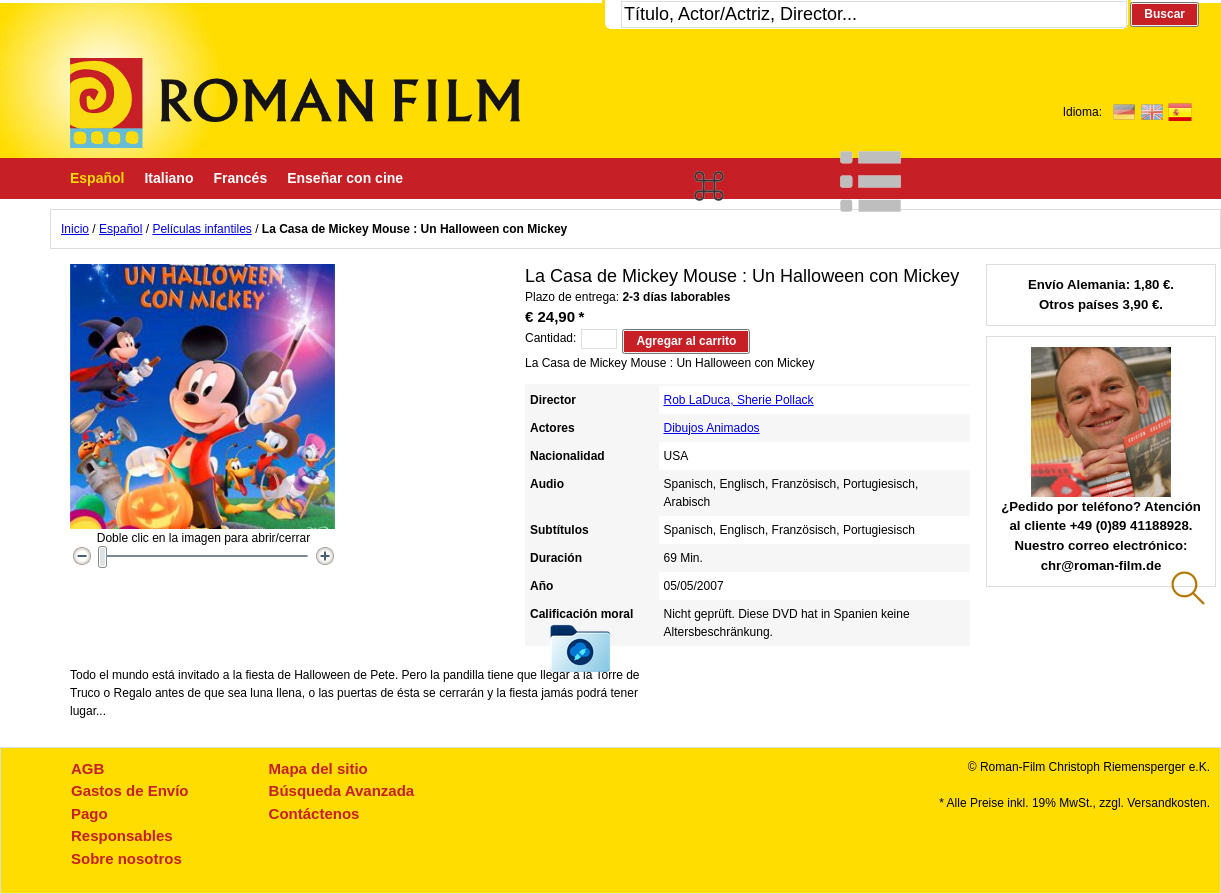  Describe the element at coordinates (709, 186) in the screenshot. I see `command key symbol on mac keyboards` at that location.